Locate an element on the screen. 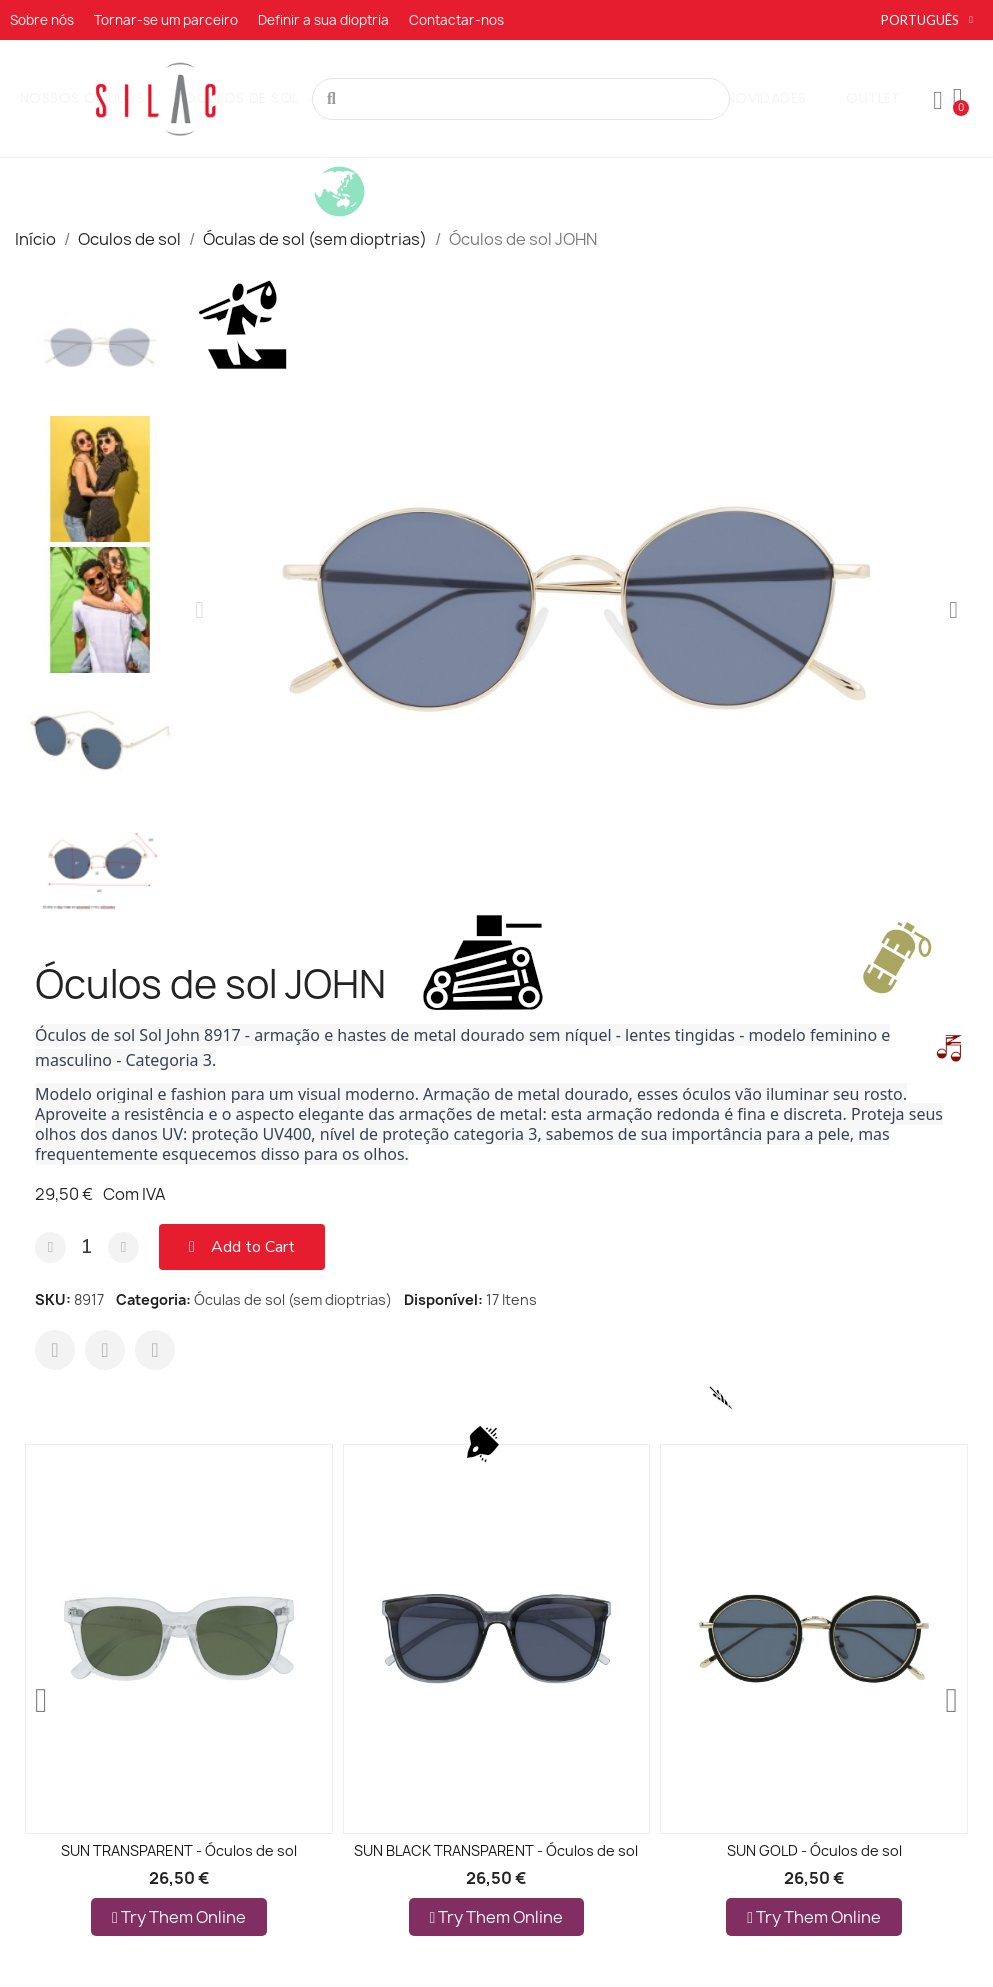 Image resolution: width=993 pixels, height=1987 pixels. select a tank unit in a strategy game is located at coordinates (483, 955).